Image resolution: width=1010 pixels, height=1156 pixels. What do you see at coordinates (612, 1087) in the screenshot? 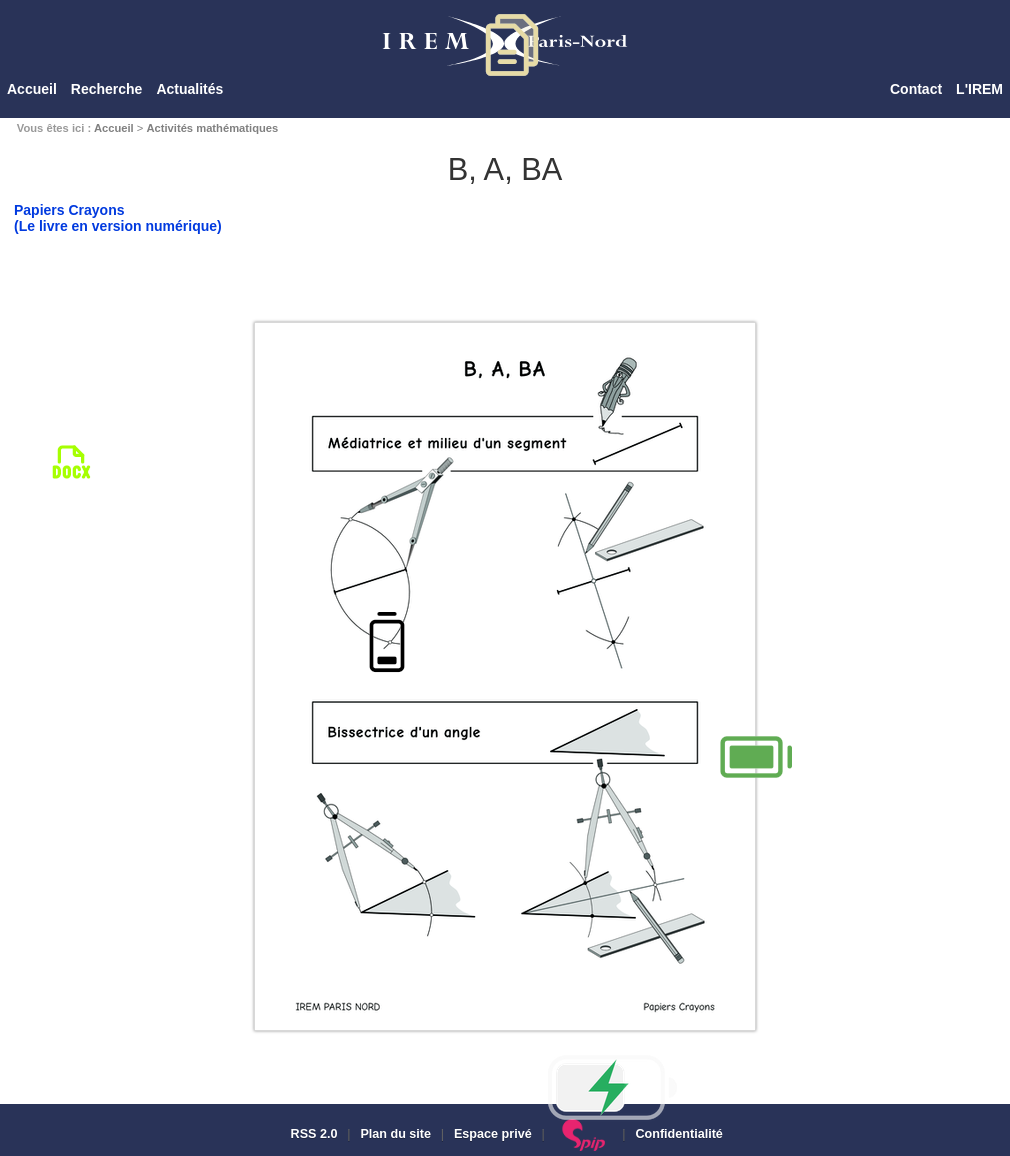
I see `battery at 60% and currently charging` at bounding box center [612, 1087].